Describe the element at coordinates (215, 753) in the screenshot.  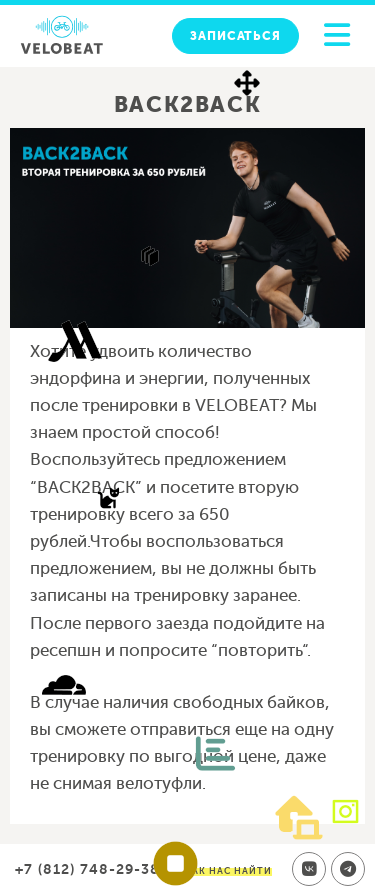
I see `view analytics or statistics` at that location.